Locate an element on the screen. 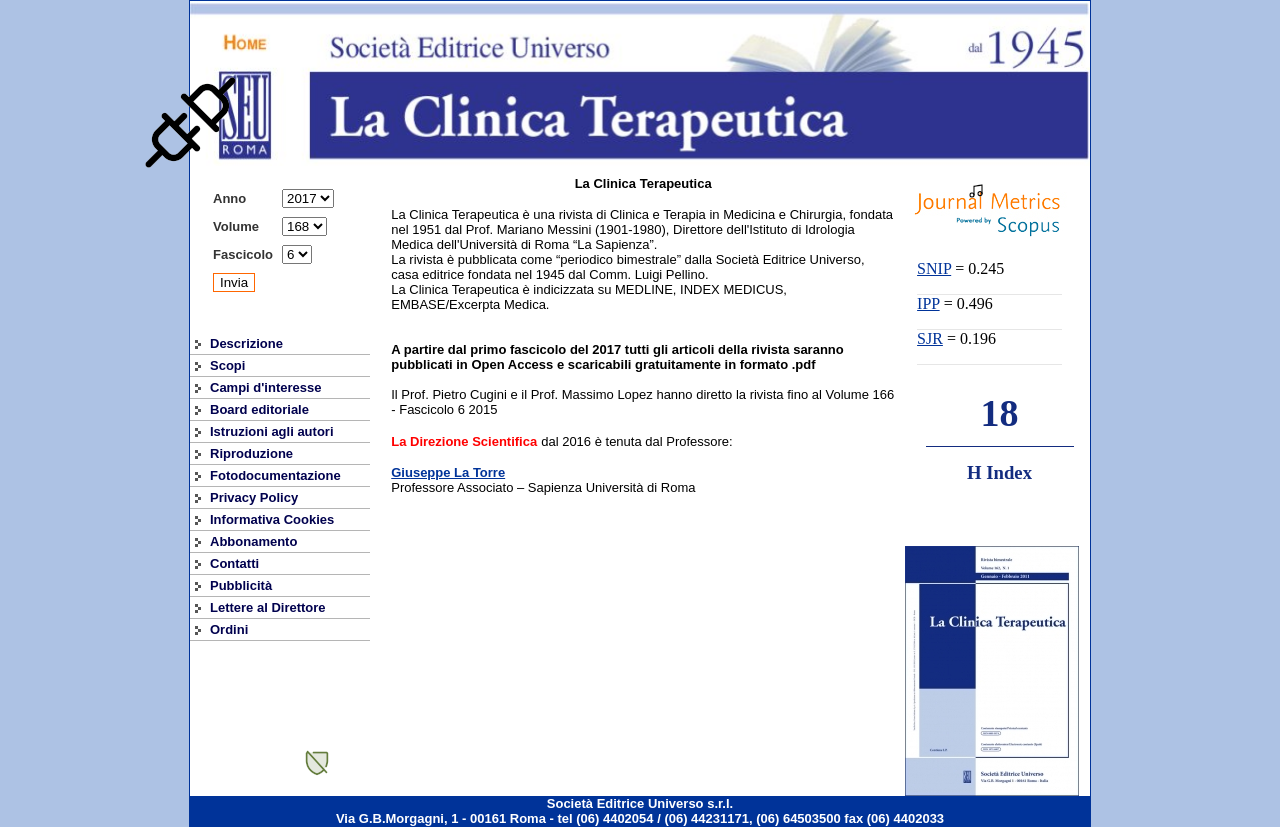  security or protection is disabled is located at coordinates (317, 762).